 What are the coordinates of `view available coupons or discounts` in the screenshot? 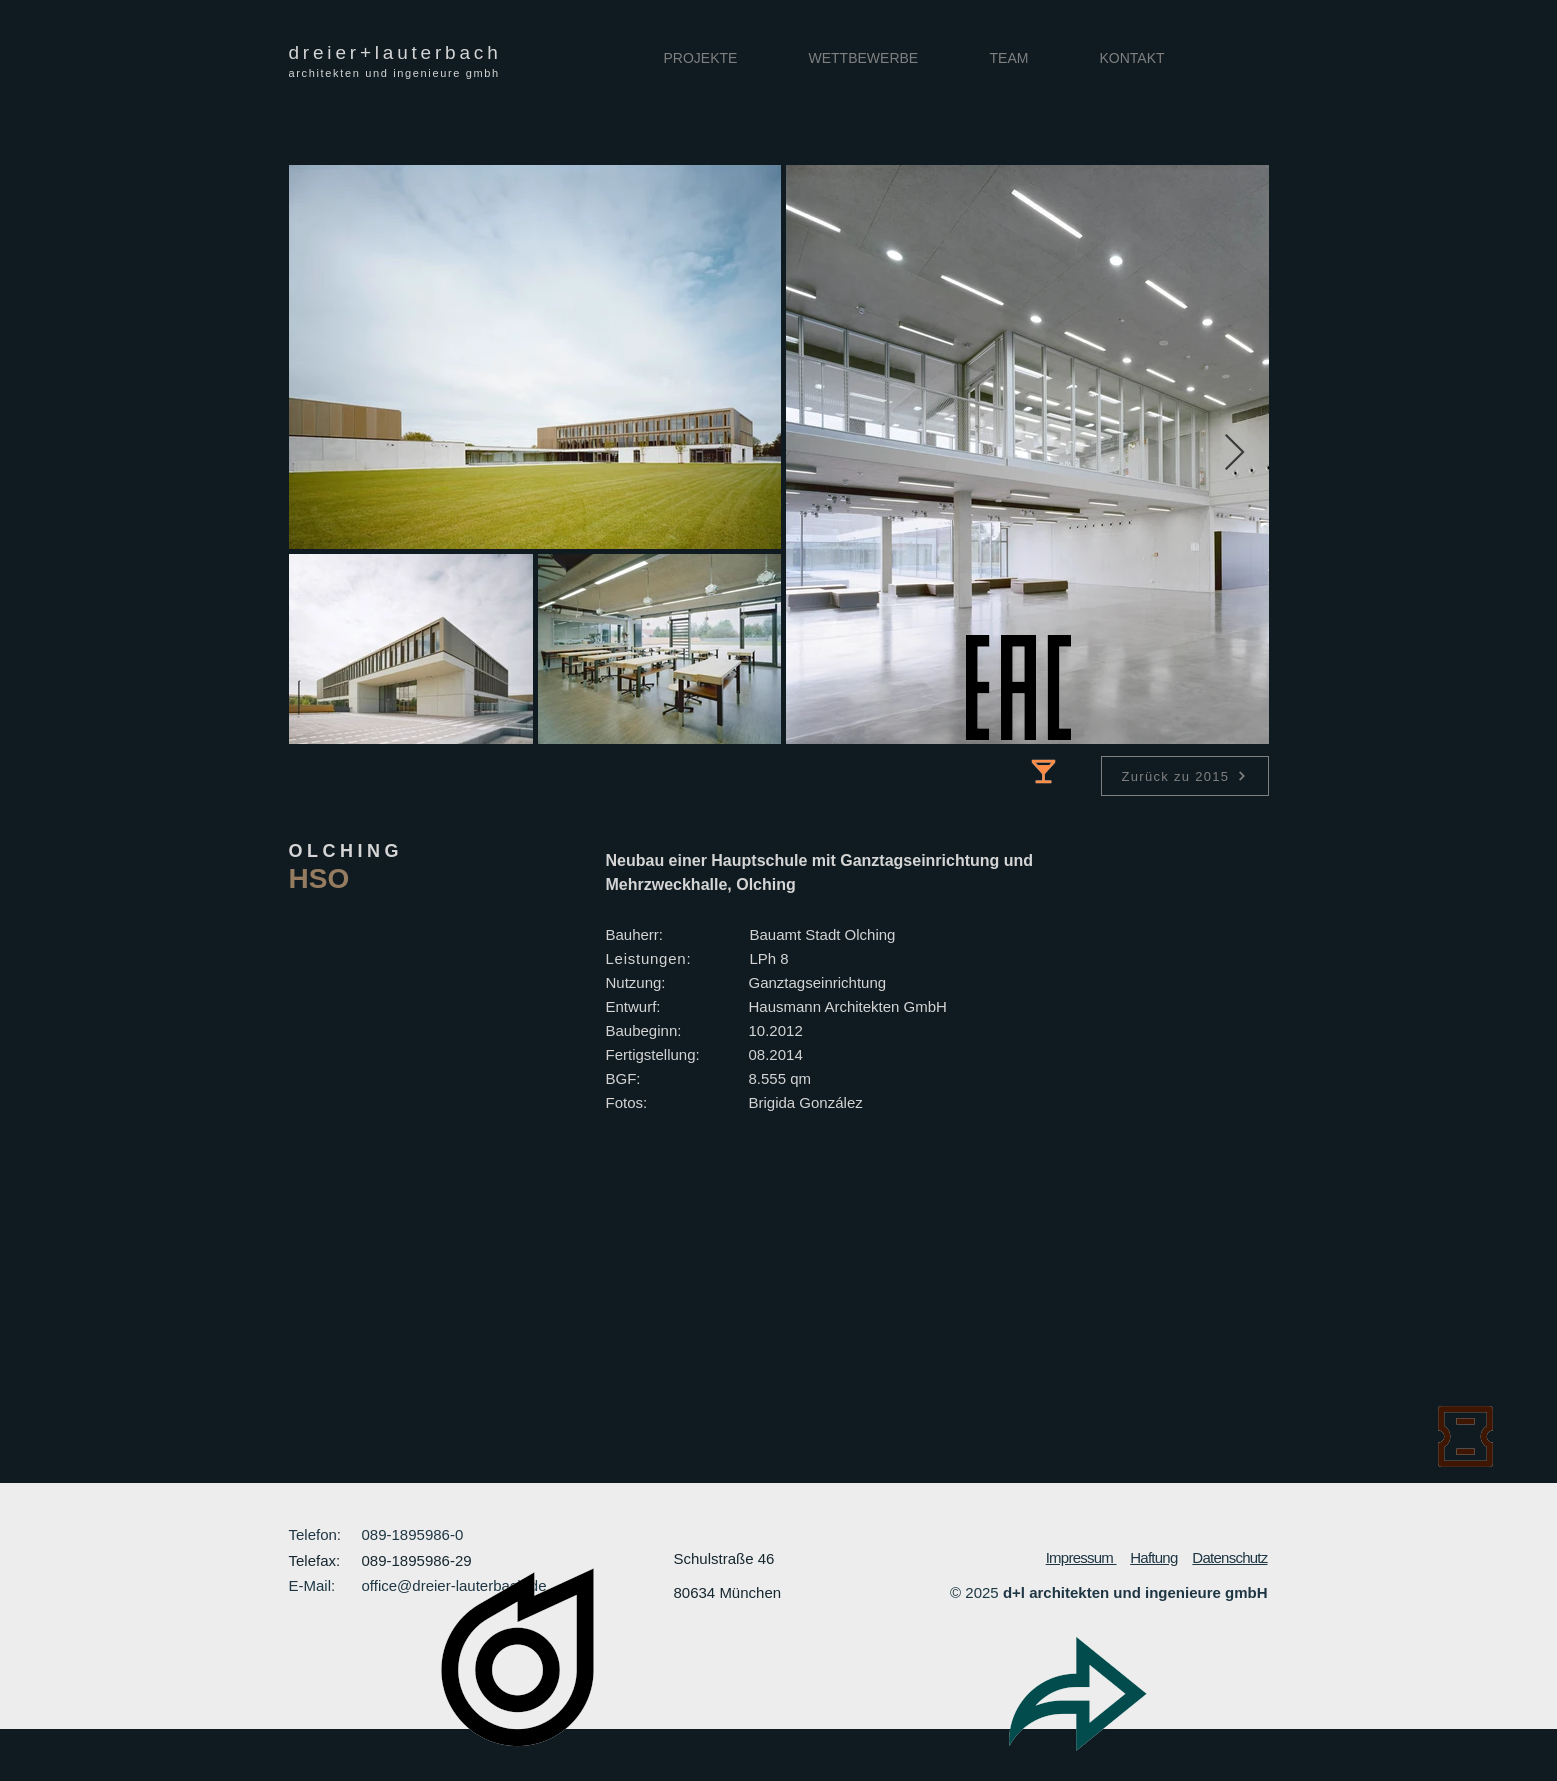 It's located at (1465, 1436).